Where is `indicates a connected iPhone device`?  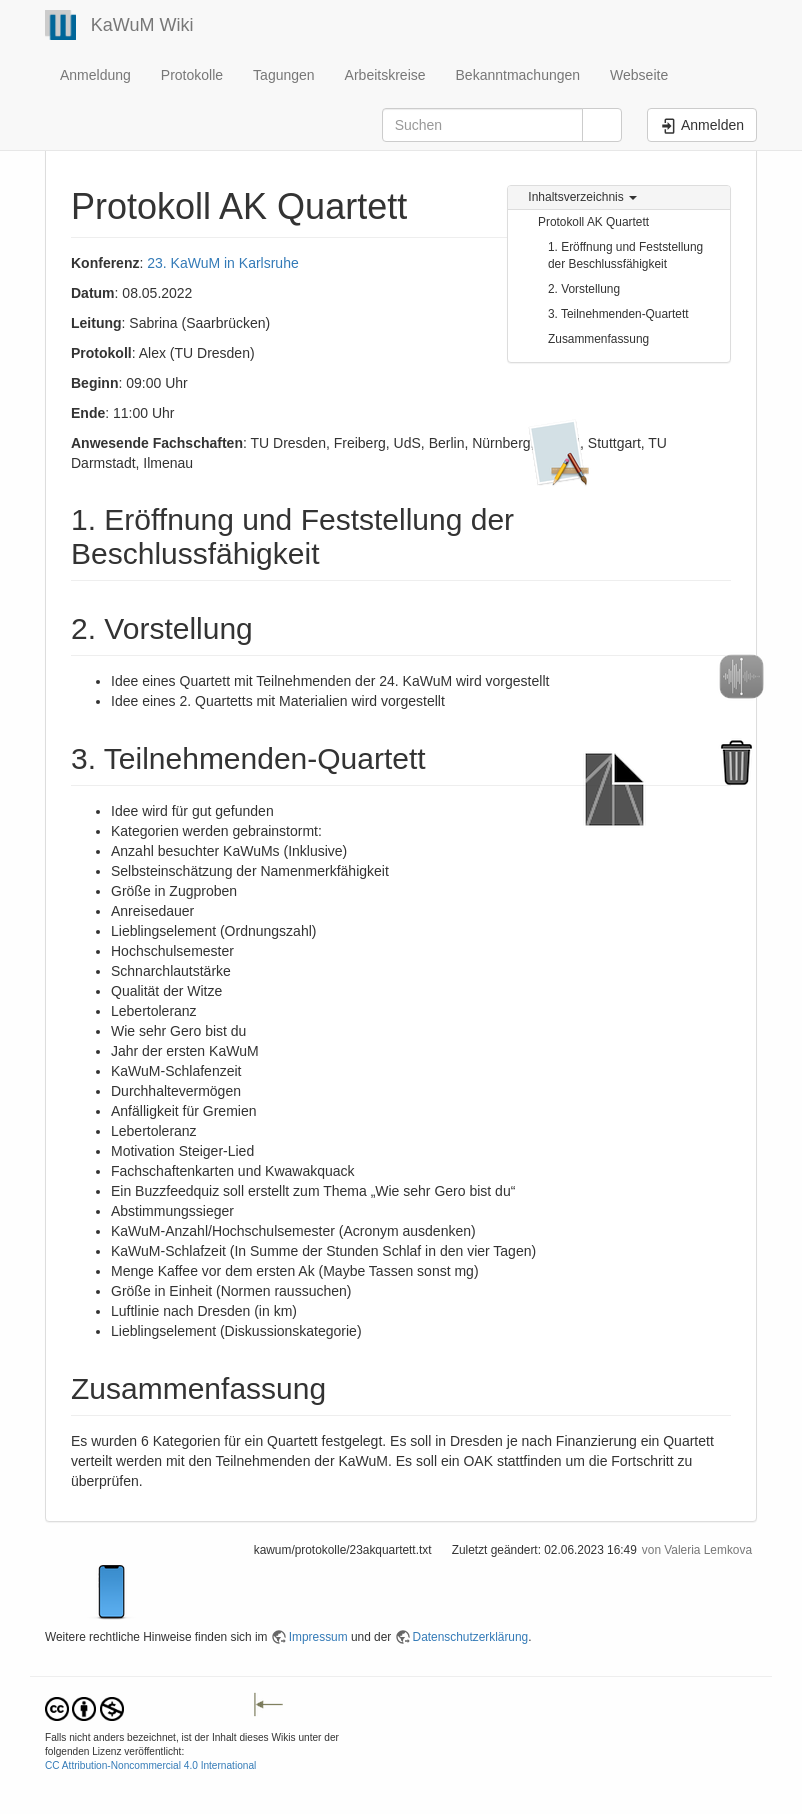
indicates a connected iPhone device is located at coordinates (111, 1592).